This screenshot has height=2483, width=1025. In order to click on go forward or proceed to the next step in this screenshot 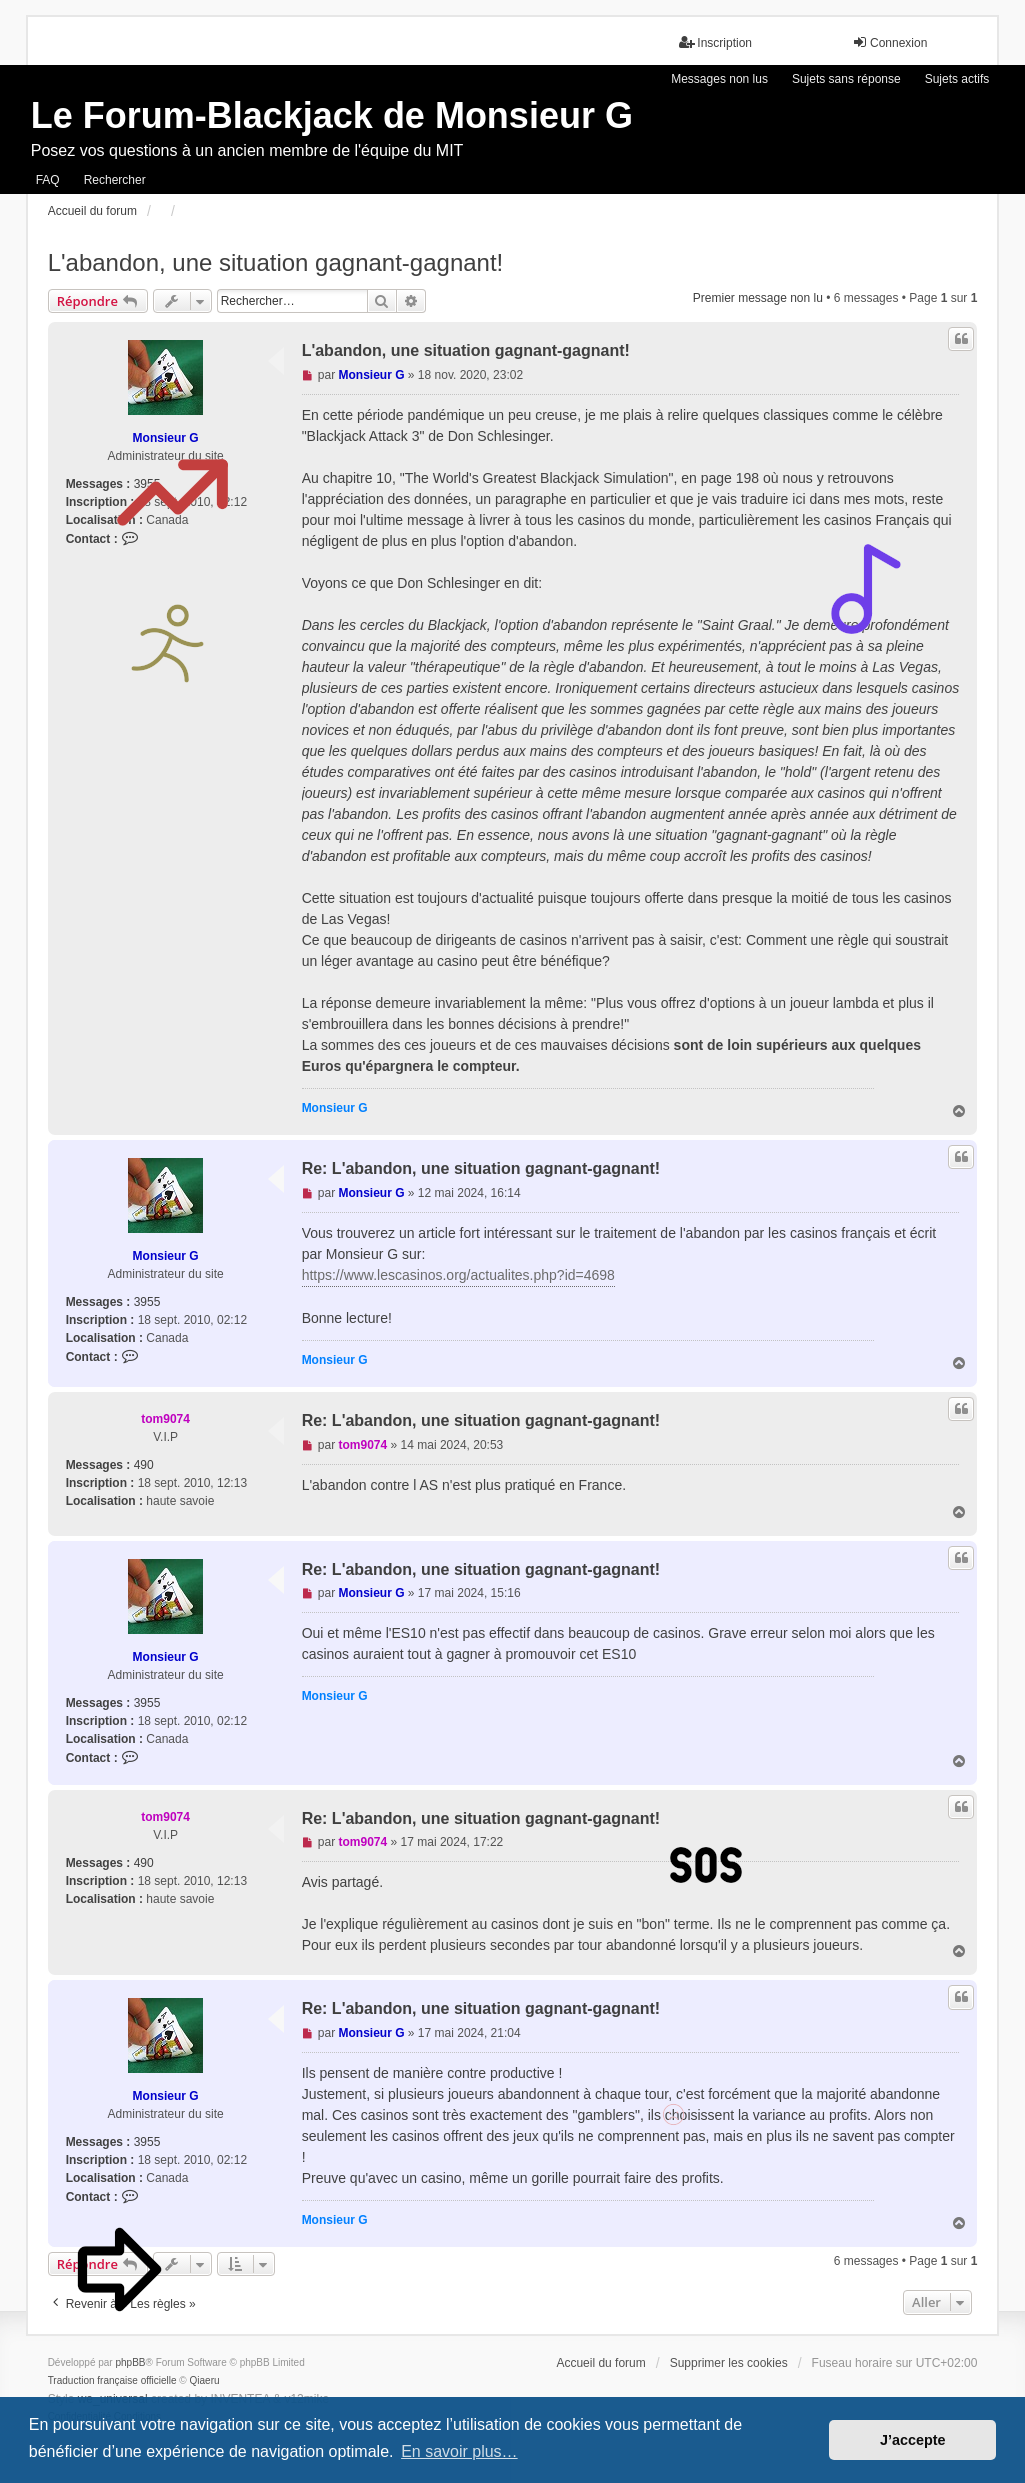, I will do `click(116, 2269)`.